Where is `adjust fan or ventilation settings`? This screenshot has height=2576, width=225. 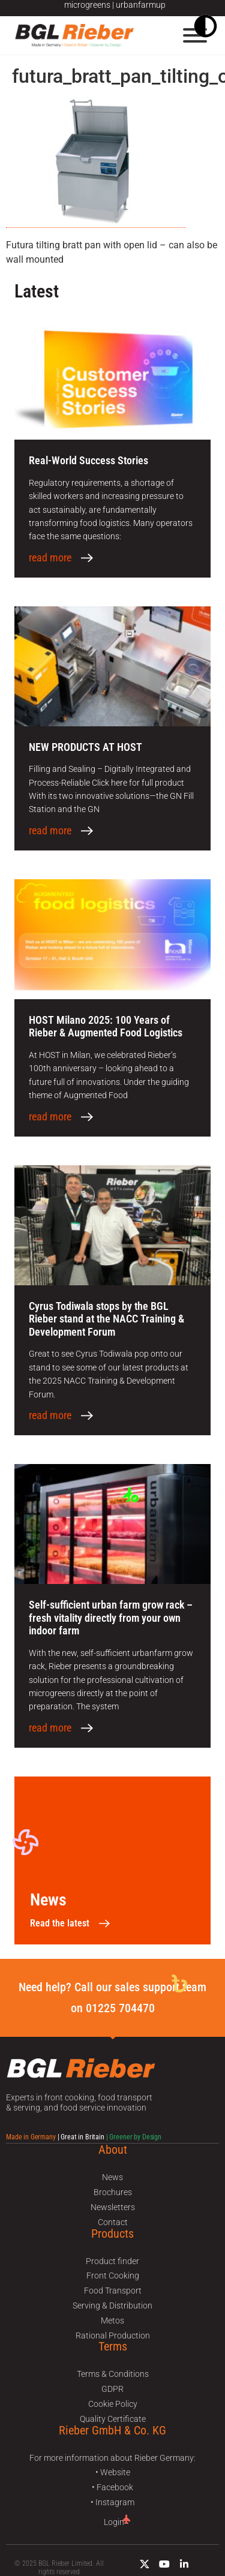 adjust fan or ventilation settings is located at coordinates (25, 1842).